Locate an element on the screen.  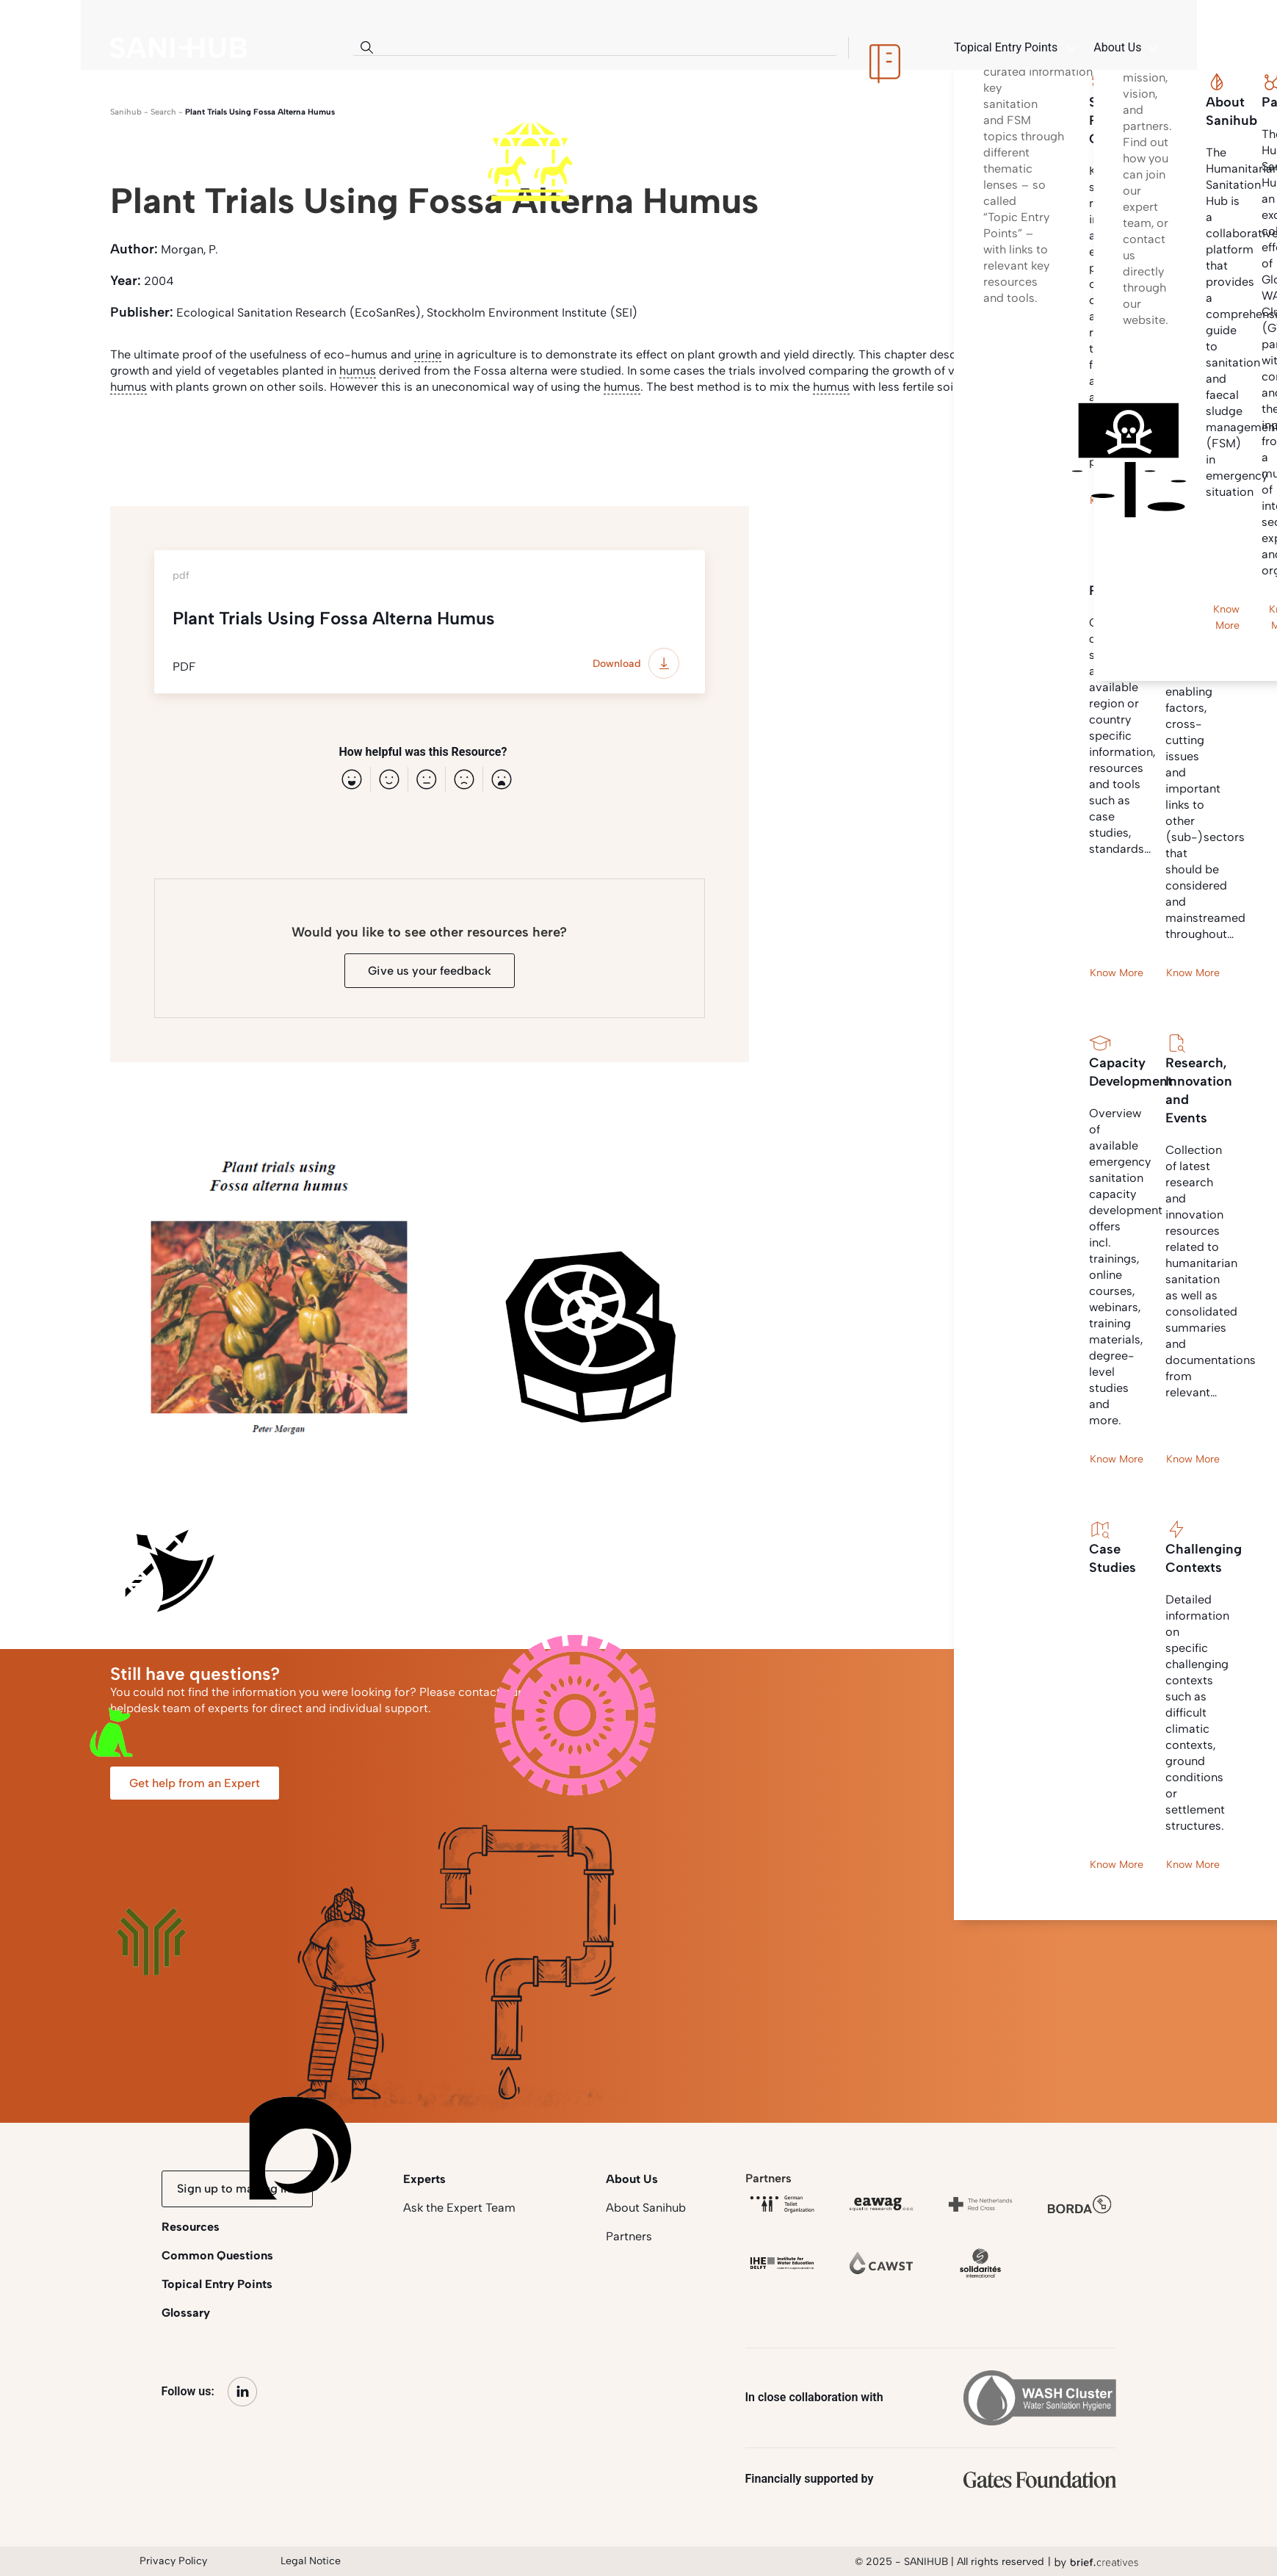
select tentacle or sea creature ability is located at coordinates (300, 2147).